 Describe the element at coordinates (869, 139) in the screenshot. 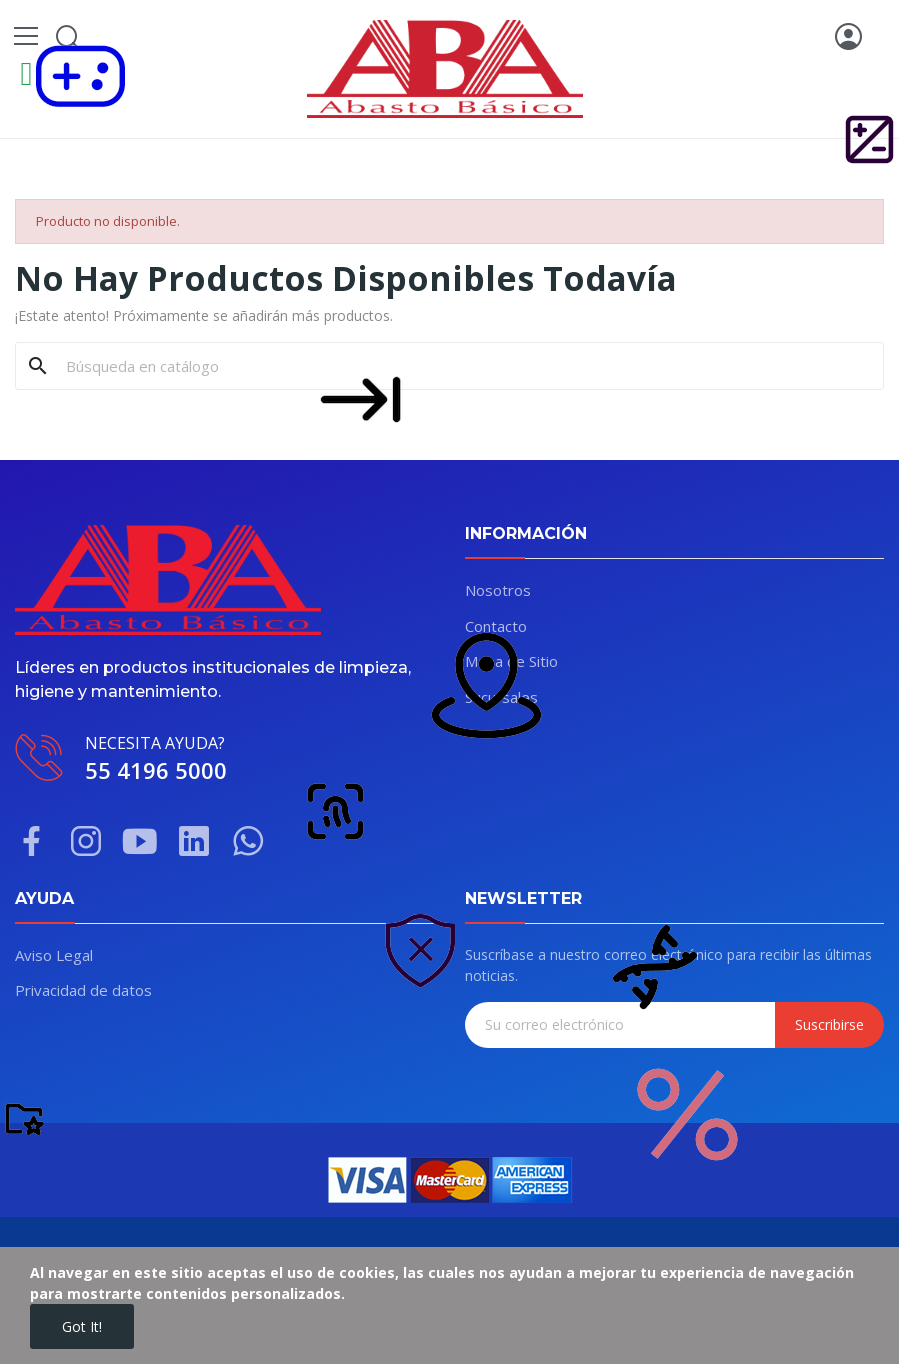

I see `adjust exposure settings for a photo` at that location.